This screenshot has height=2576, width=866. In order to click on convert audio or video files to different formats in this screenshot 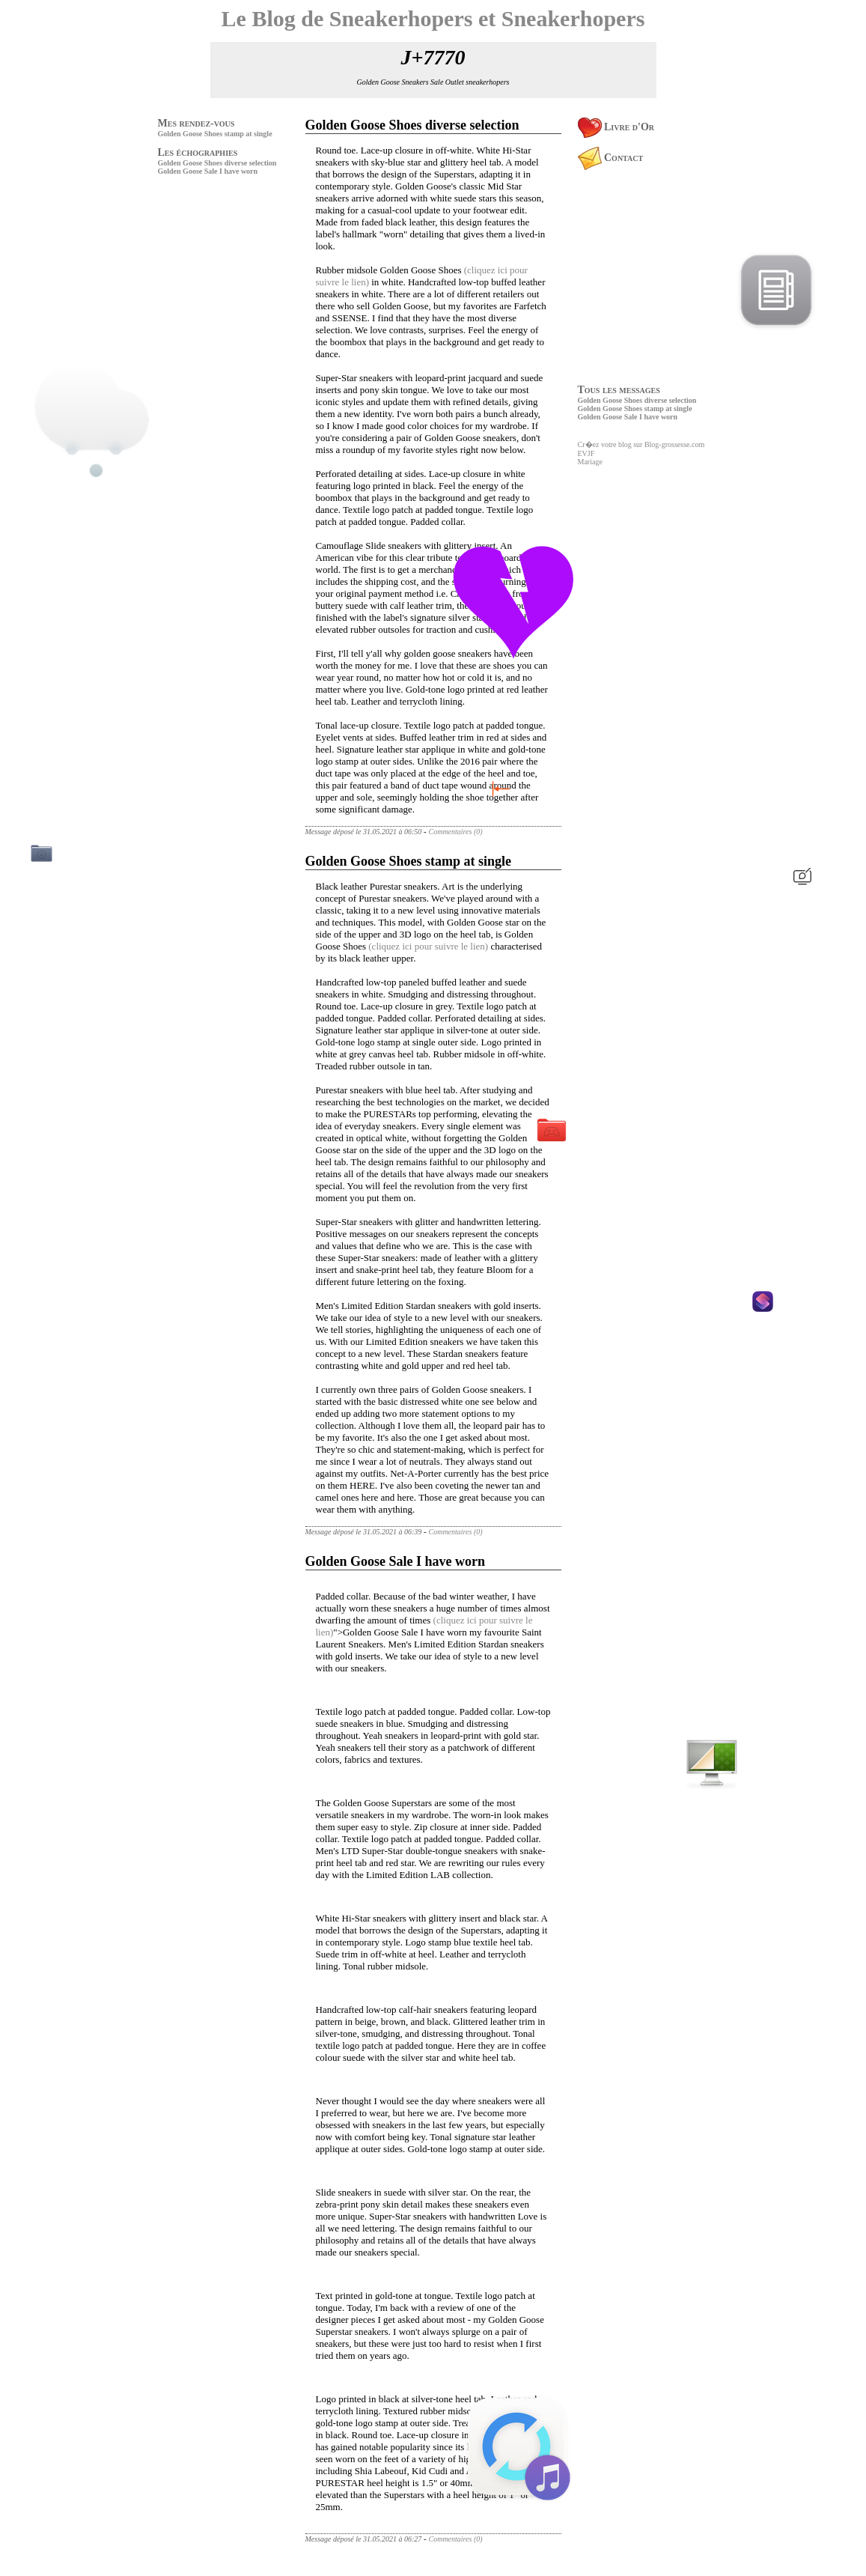, I will do `click(516, 2446)`.